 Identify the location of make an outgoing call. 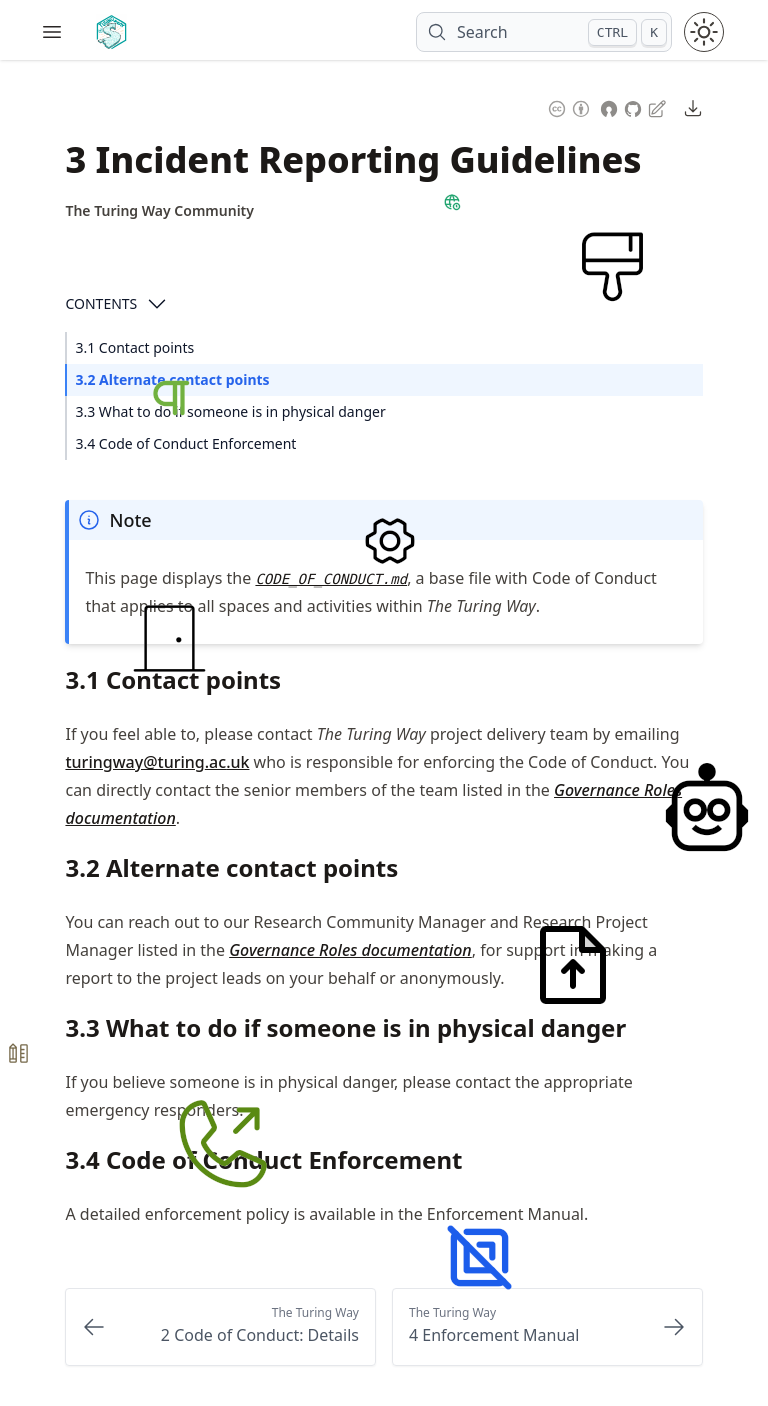
(225, 1142).